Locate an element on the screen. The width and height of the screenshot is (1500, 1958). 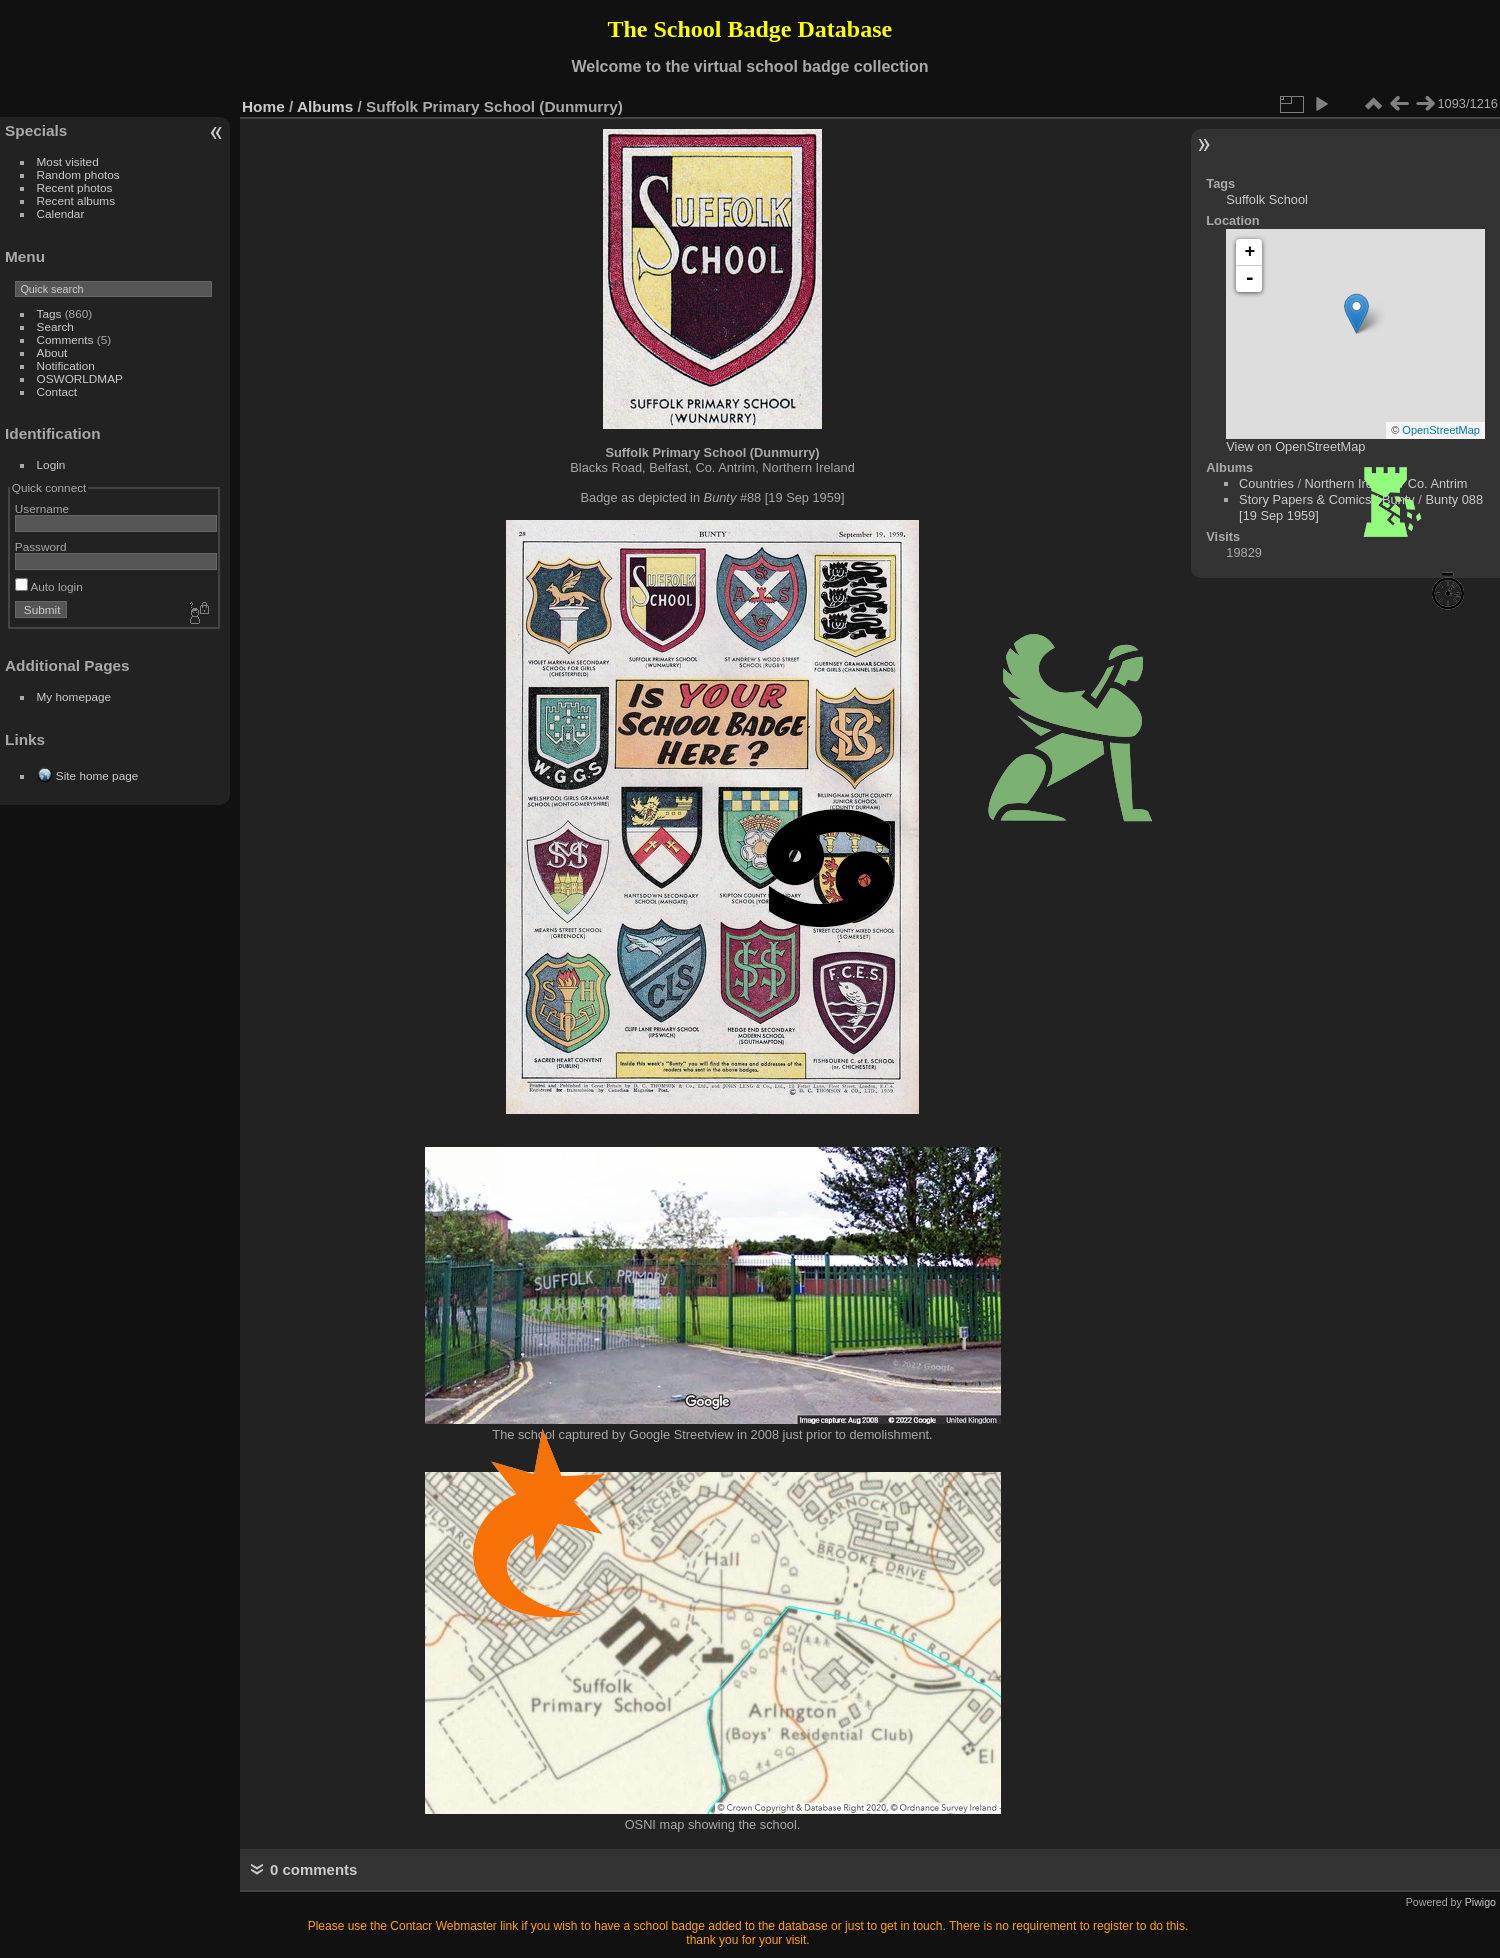
indicates a destroyed or damaged tower in a game is located at coordinates (1389, 502).